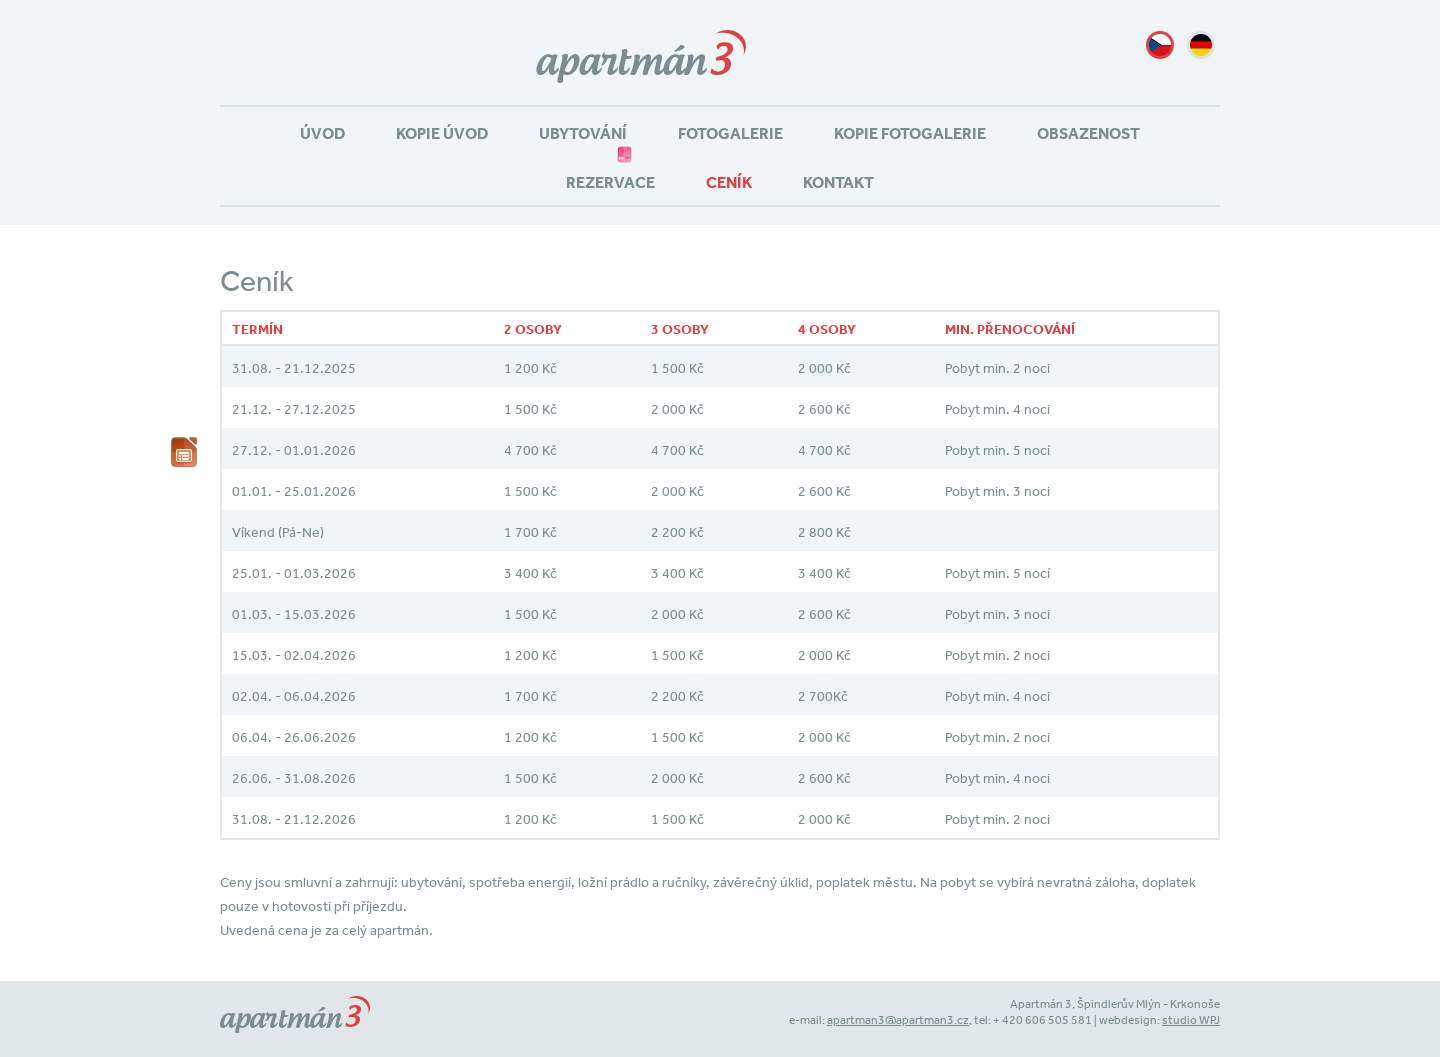 This screenshot has width=1440, height=1057. I want to click on open libreoffice impress presentation software, so click(184, 452).